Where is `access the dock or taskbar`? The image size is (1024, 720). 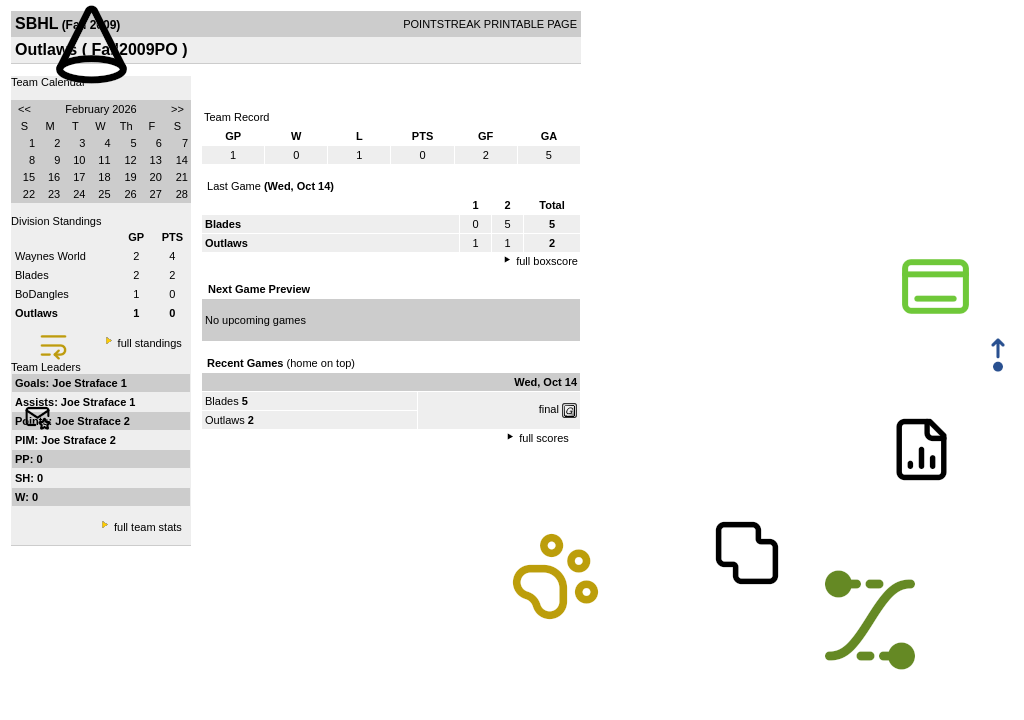 access the dock or taskbar is located at coordinates (935, 286).